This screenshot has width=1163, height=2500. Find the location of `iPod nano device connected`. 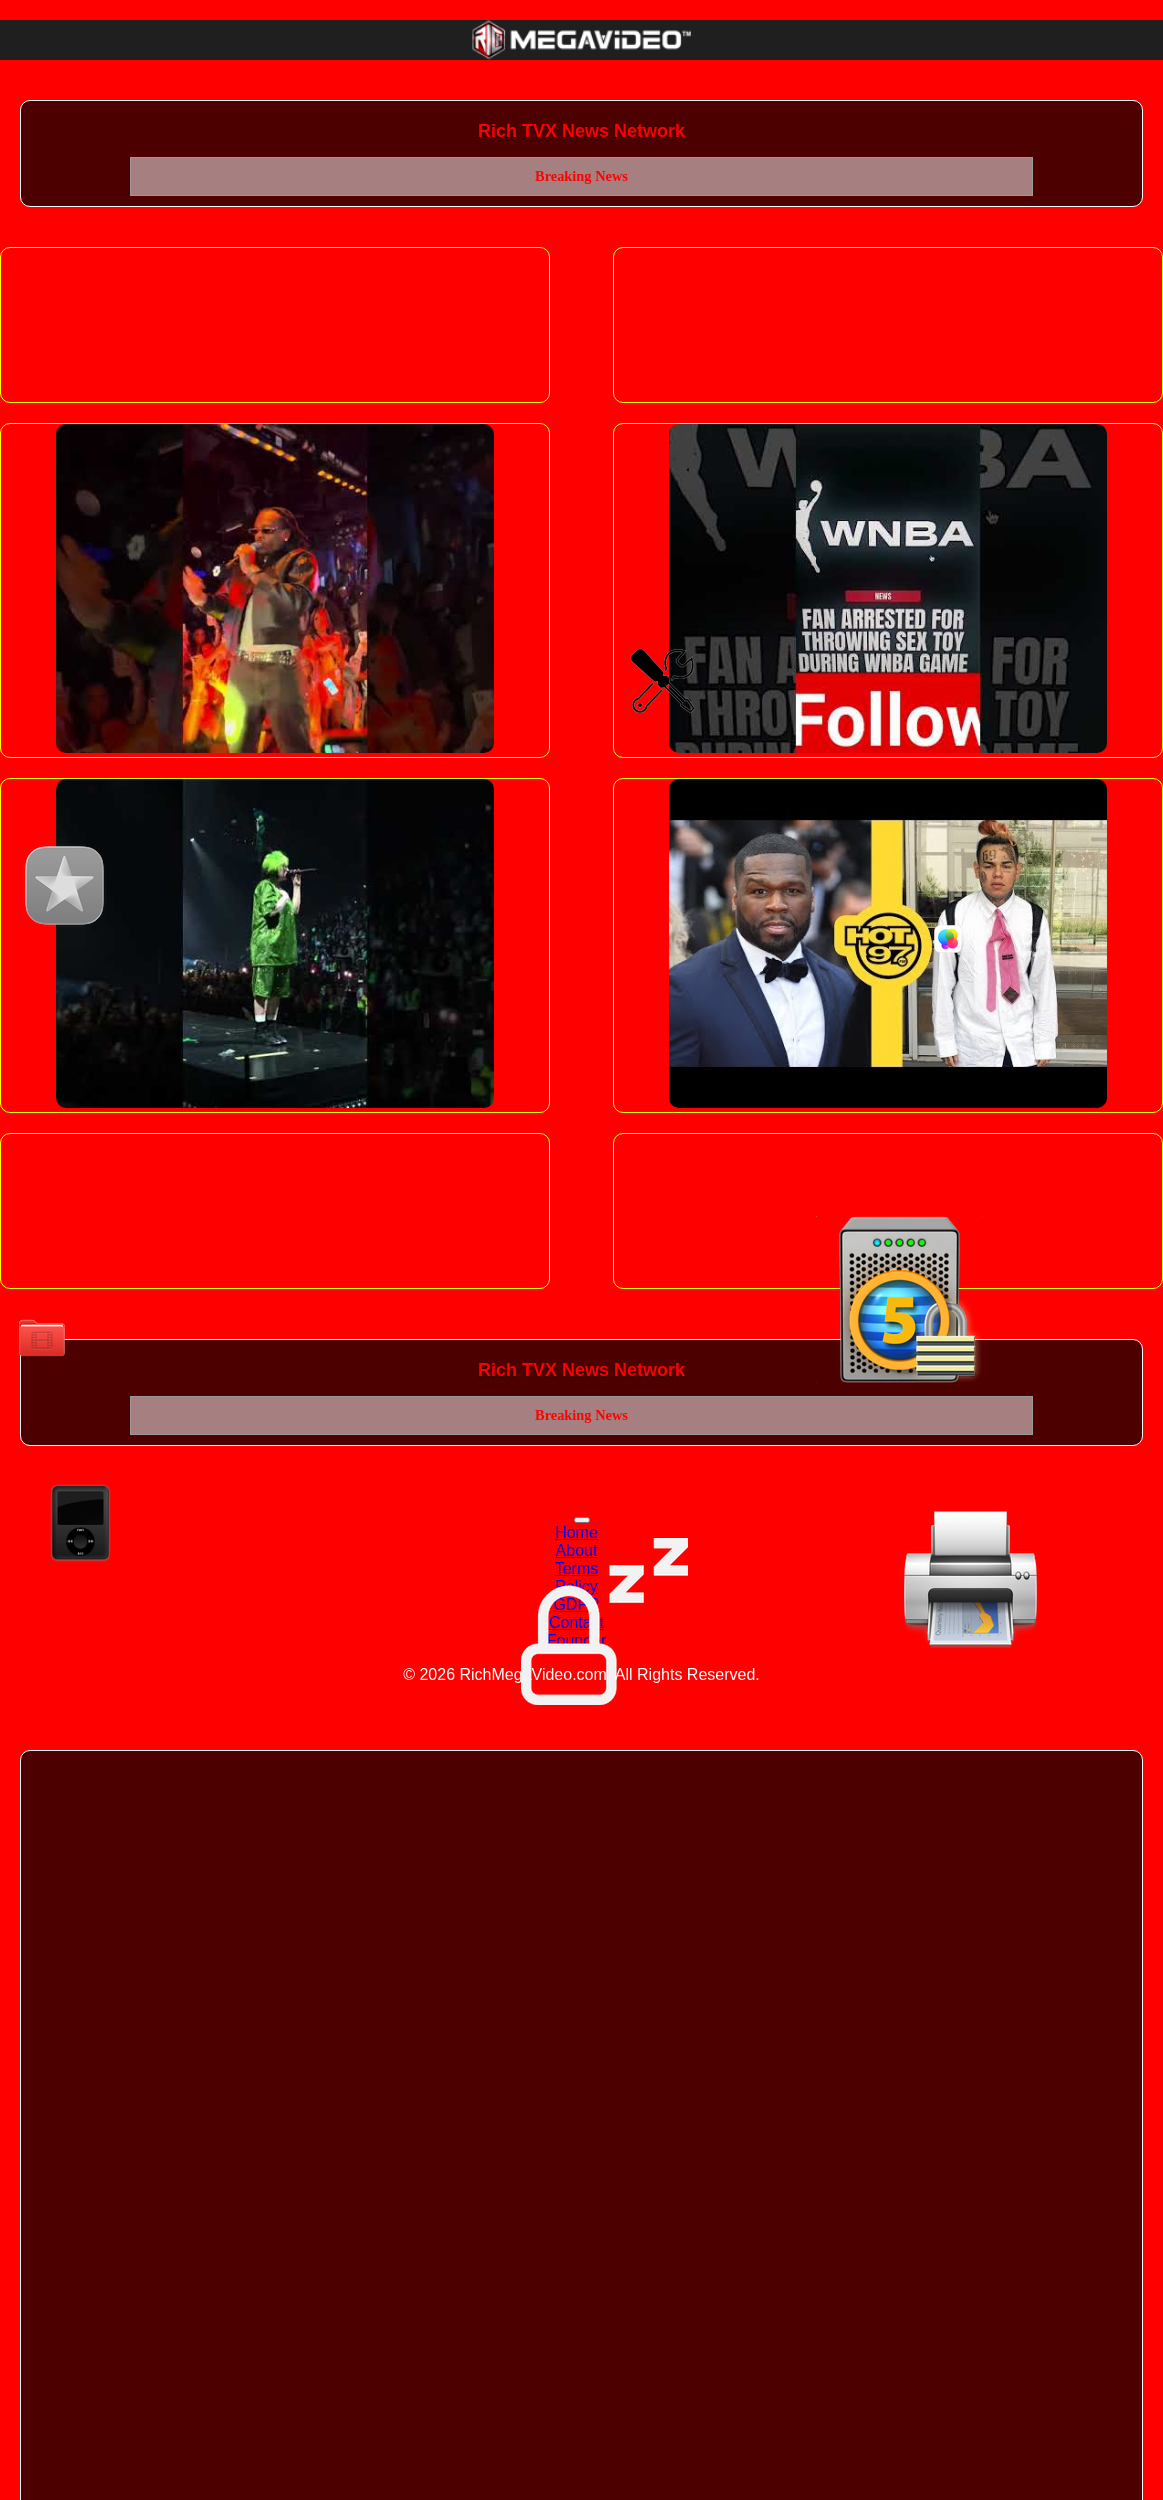

iPod nano device connected is located at coordinates (80, 1505).